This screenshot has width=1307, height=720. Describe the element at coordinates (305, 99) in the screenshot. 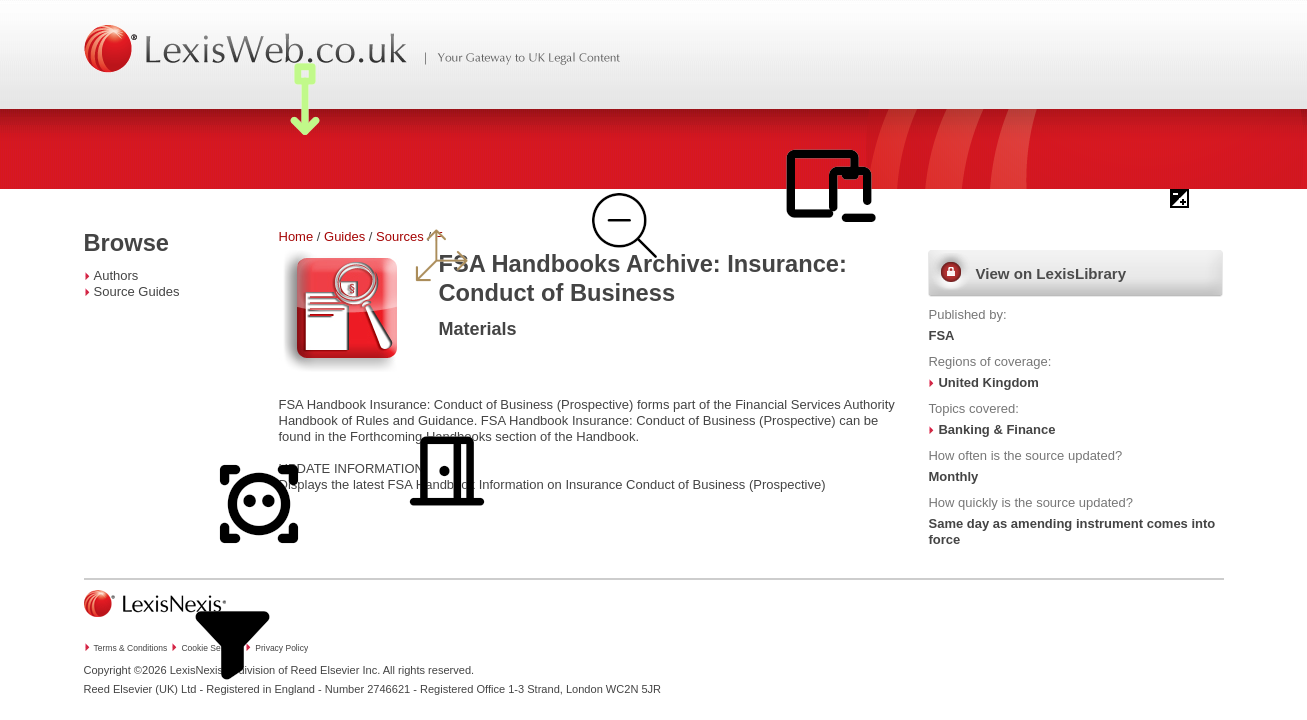

I see `move item down in a list or queue` at that location.